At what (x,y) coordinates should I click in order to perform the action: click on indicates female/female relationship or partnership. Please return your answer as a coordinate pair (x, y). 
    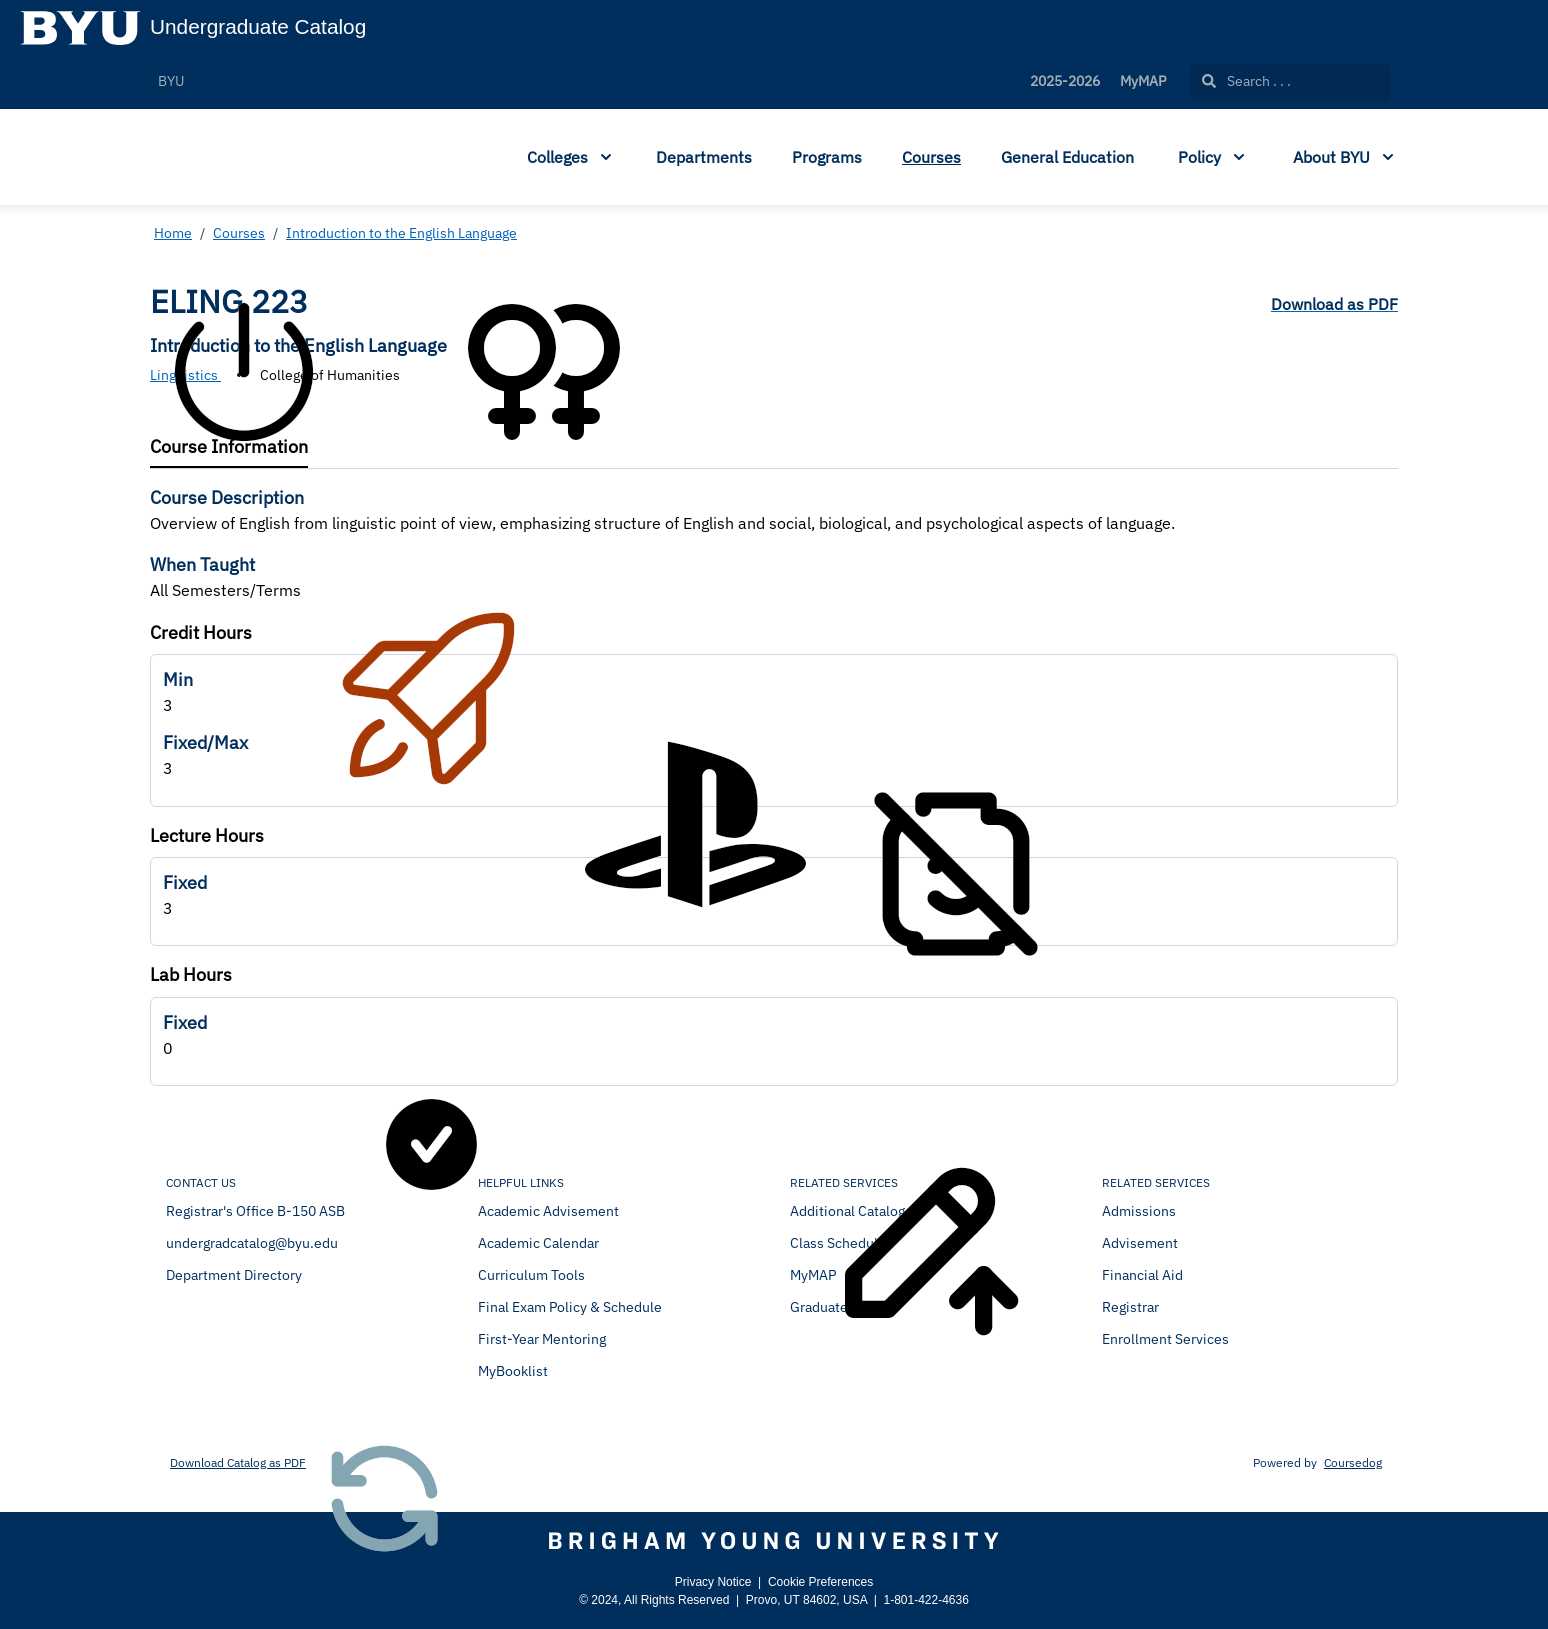
    Looking at the image, I should click on (544, 368).